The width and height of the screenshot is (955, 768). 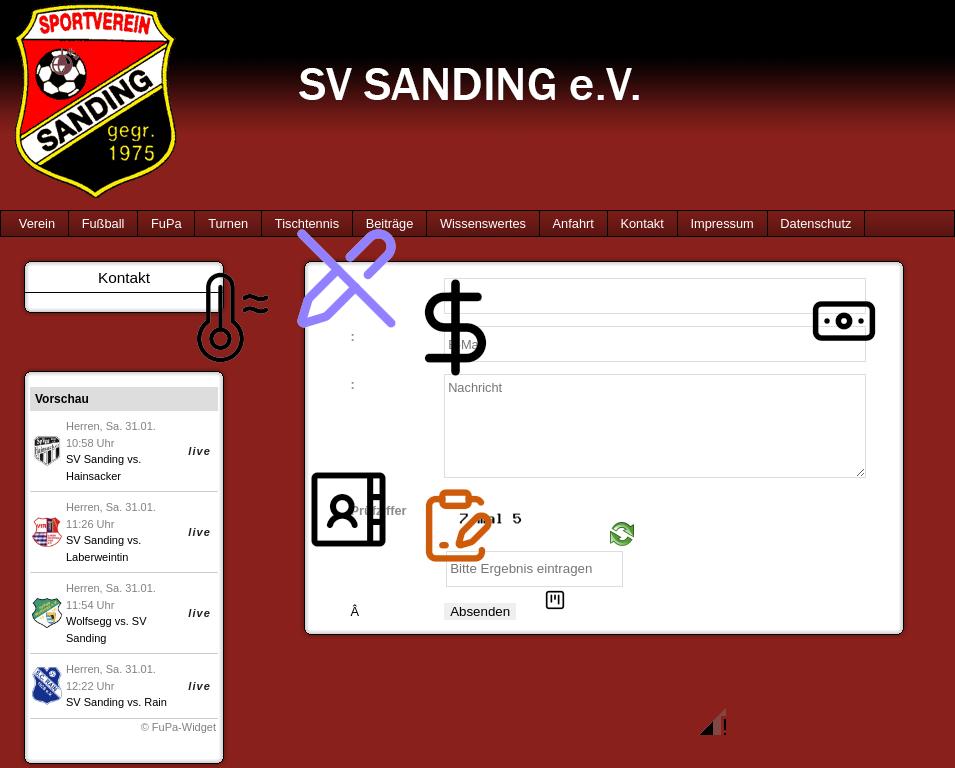 What do you see at coordinates (712, 721) in the screenshot?
I see `indicates weak cellular signal with no internet connection` at bounding box center [712, 721].